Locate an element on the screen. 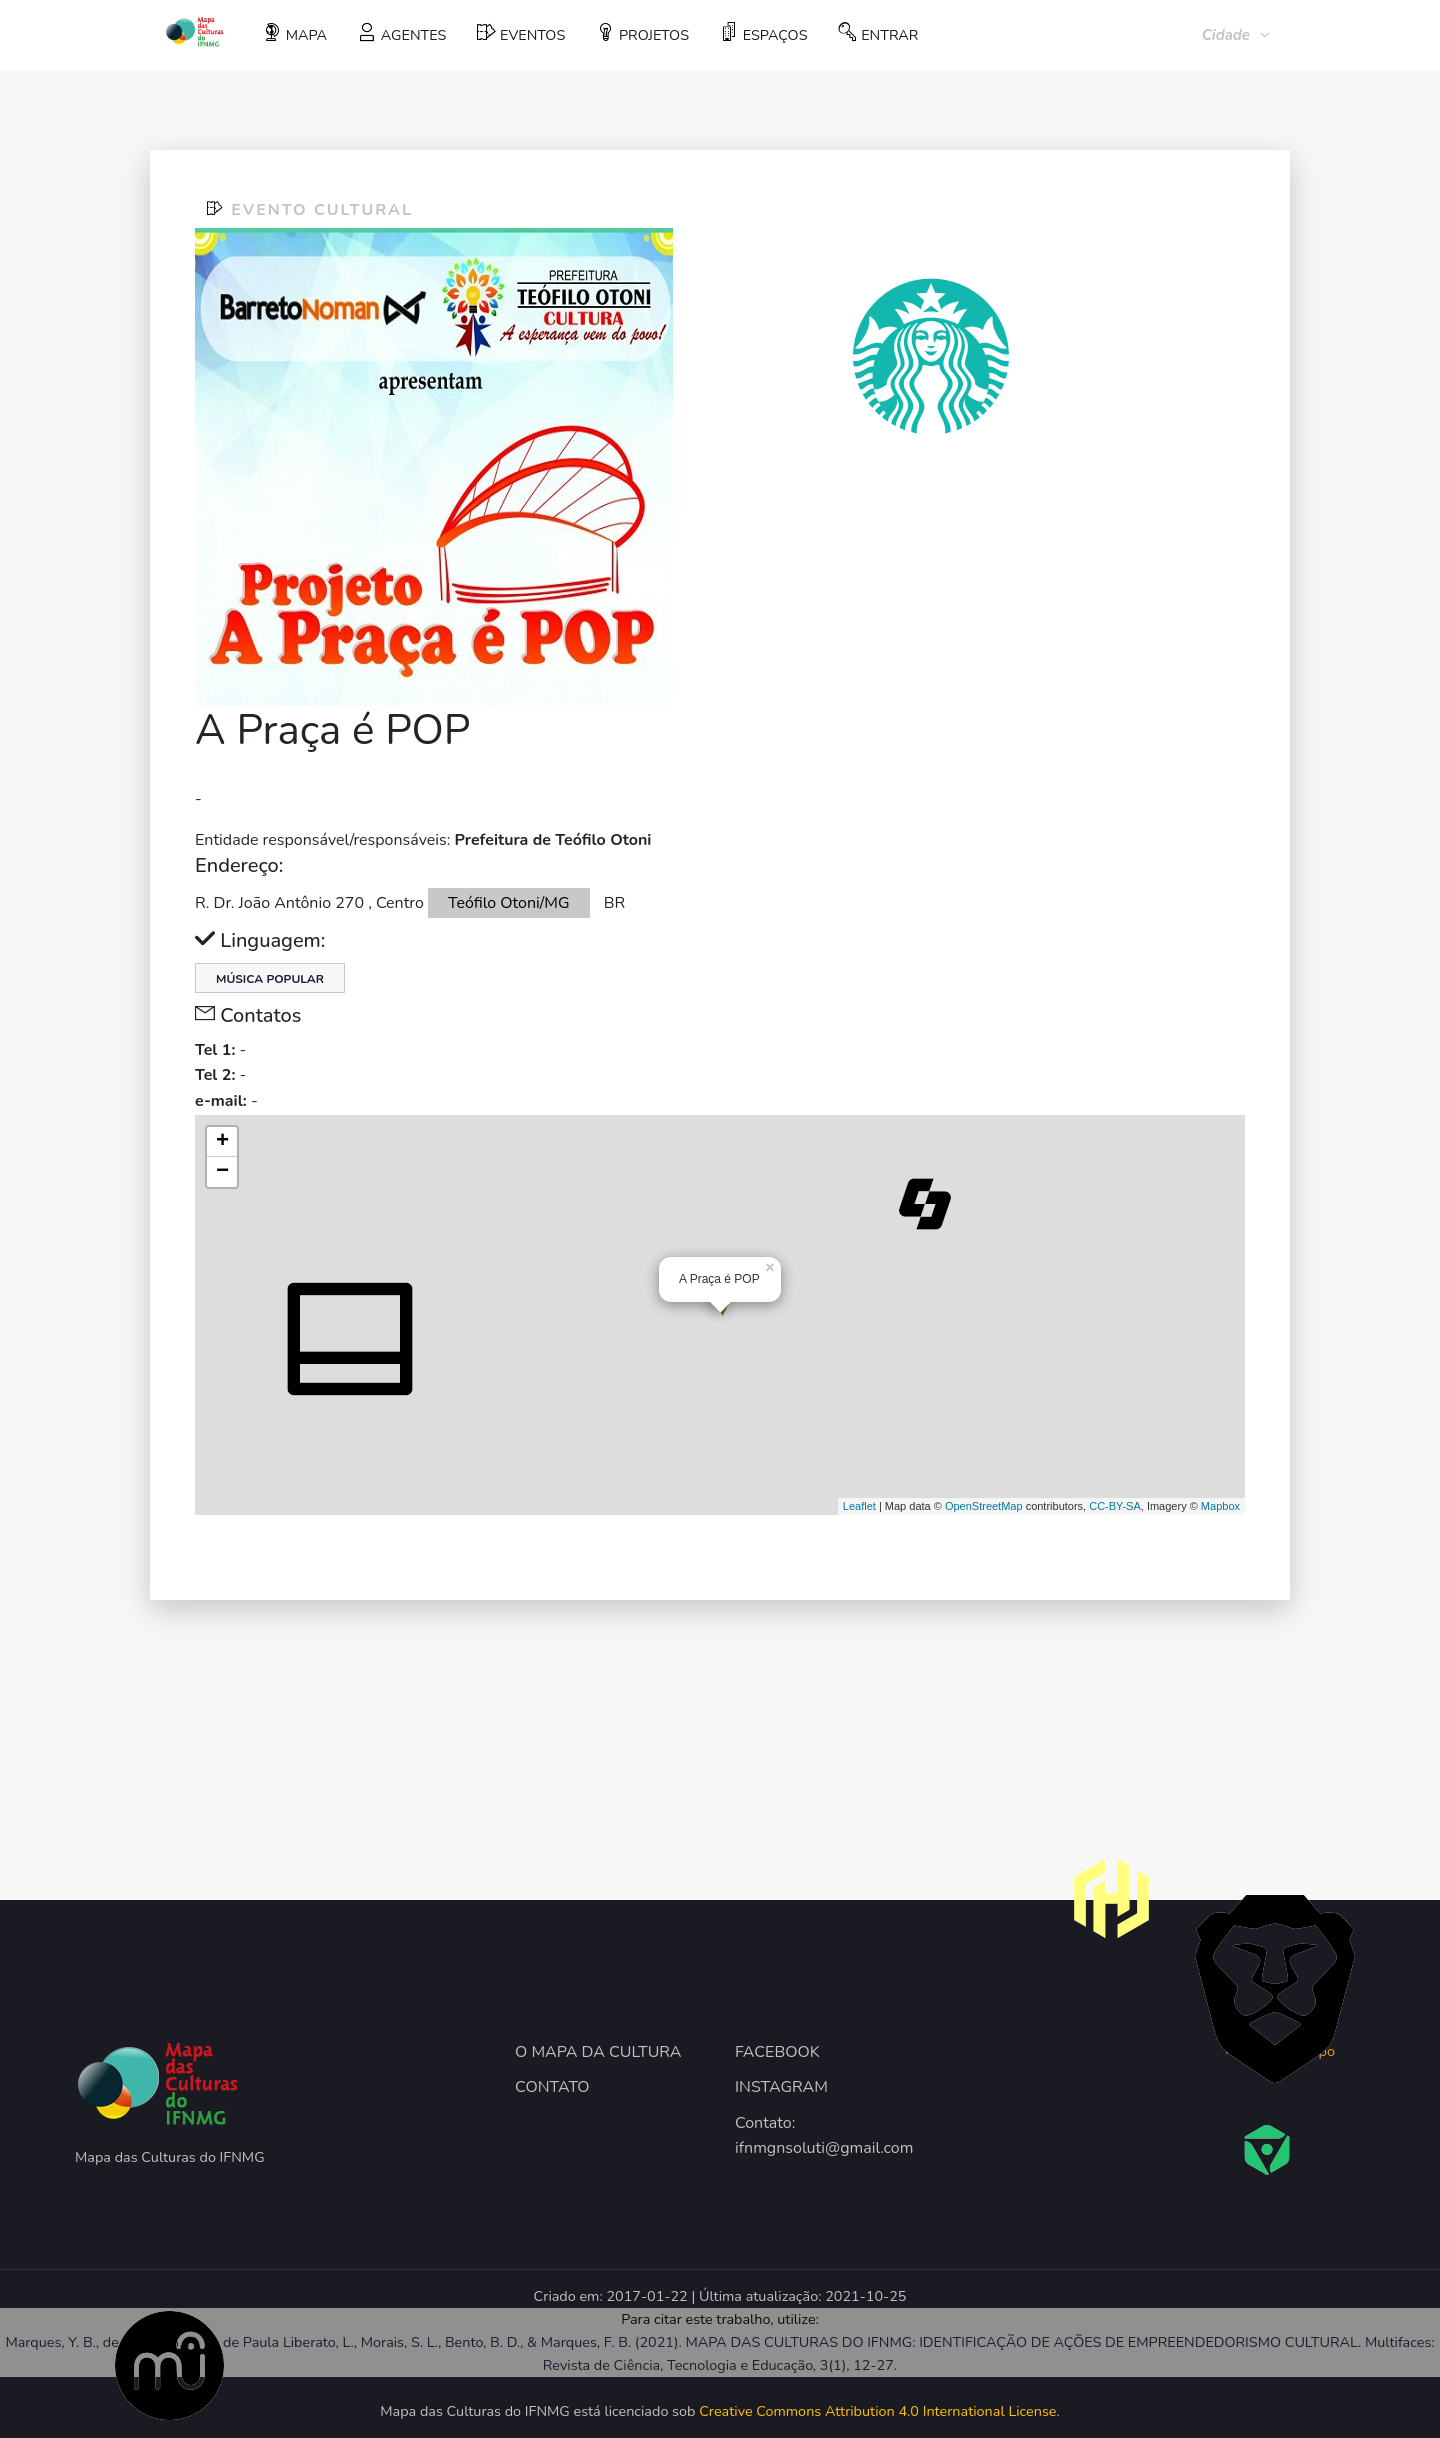 The image size is (1440, 2438). HashiCorp company logo is located at coordinates (1111, 1898).